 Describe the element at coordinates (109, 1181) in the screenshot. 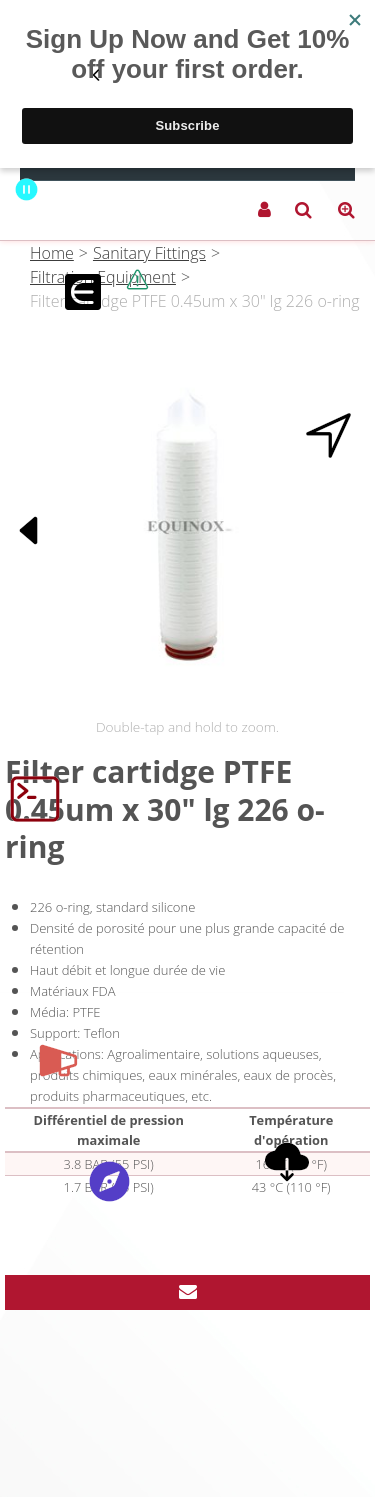

I see `access navigation or direction features` at that location.